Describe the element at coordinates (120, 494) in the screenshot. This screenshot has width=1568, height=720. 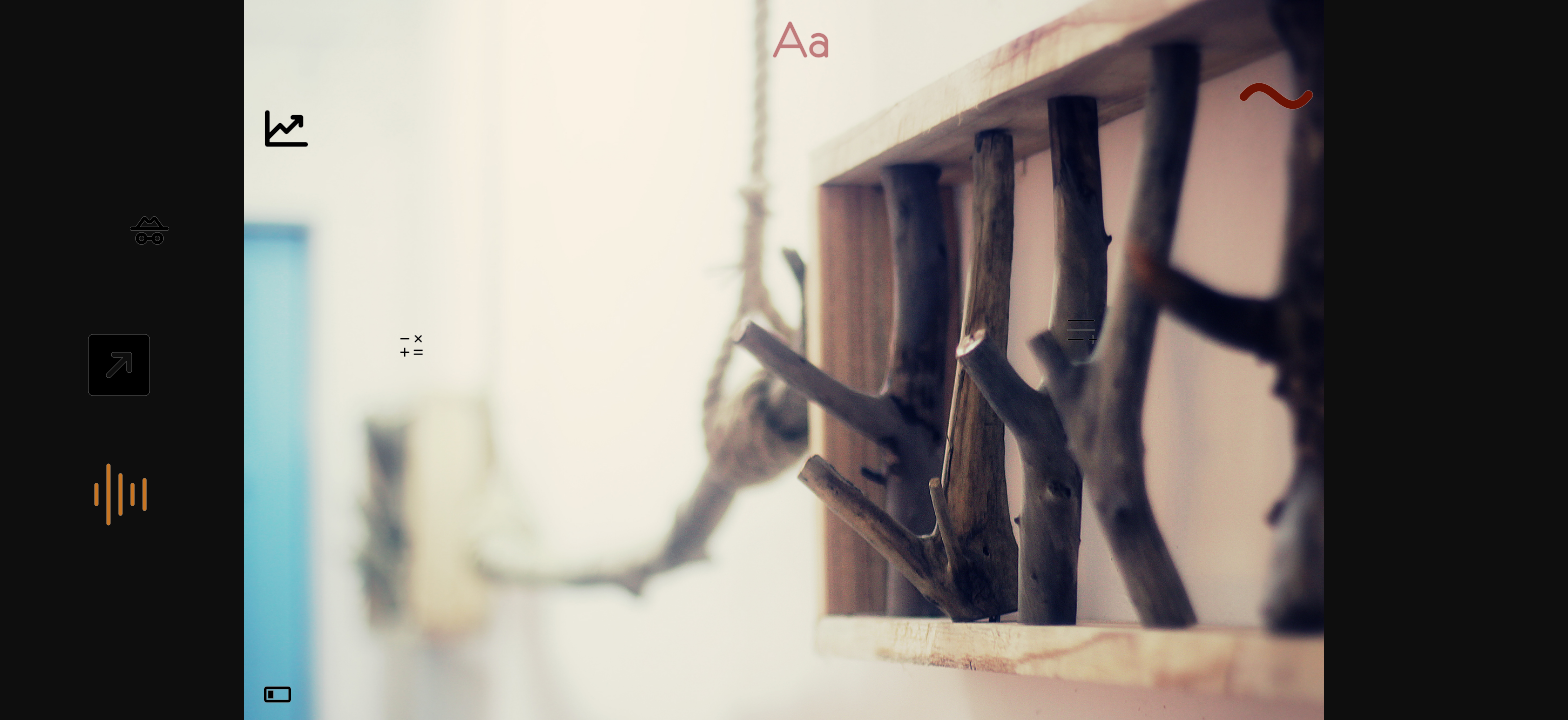
I see `audio or sound visualization` at that location.